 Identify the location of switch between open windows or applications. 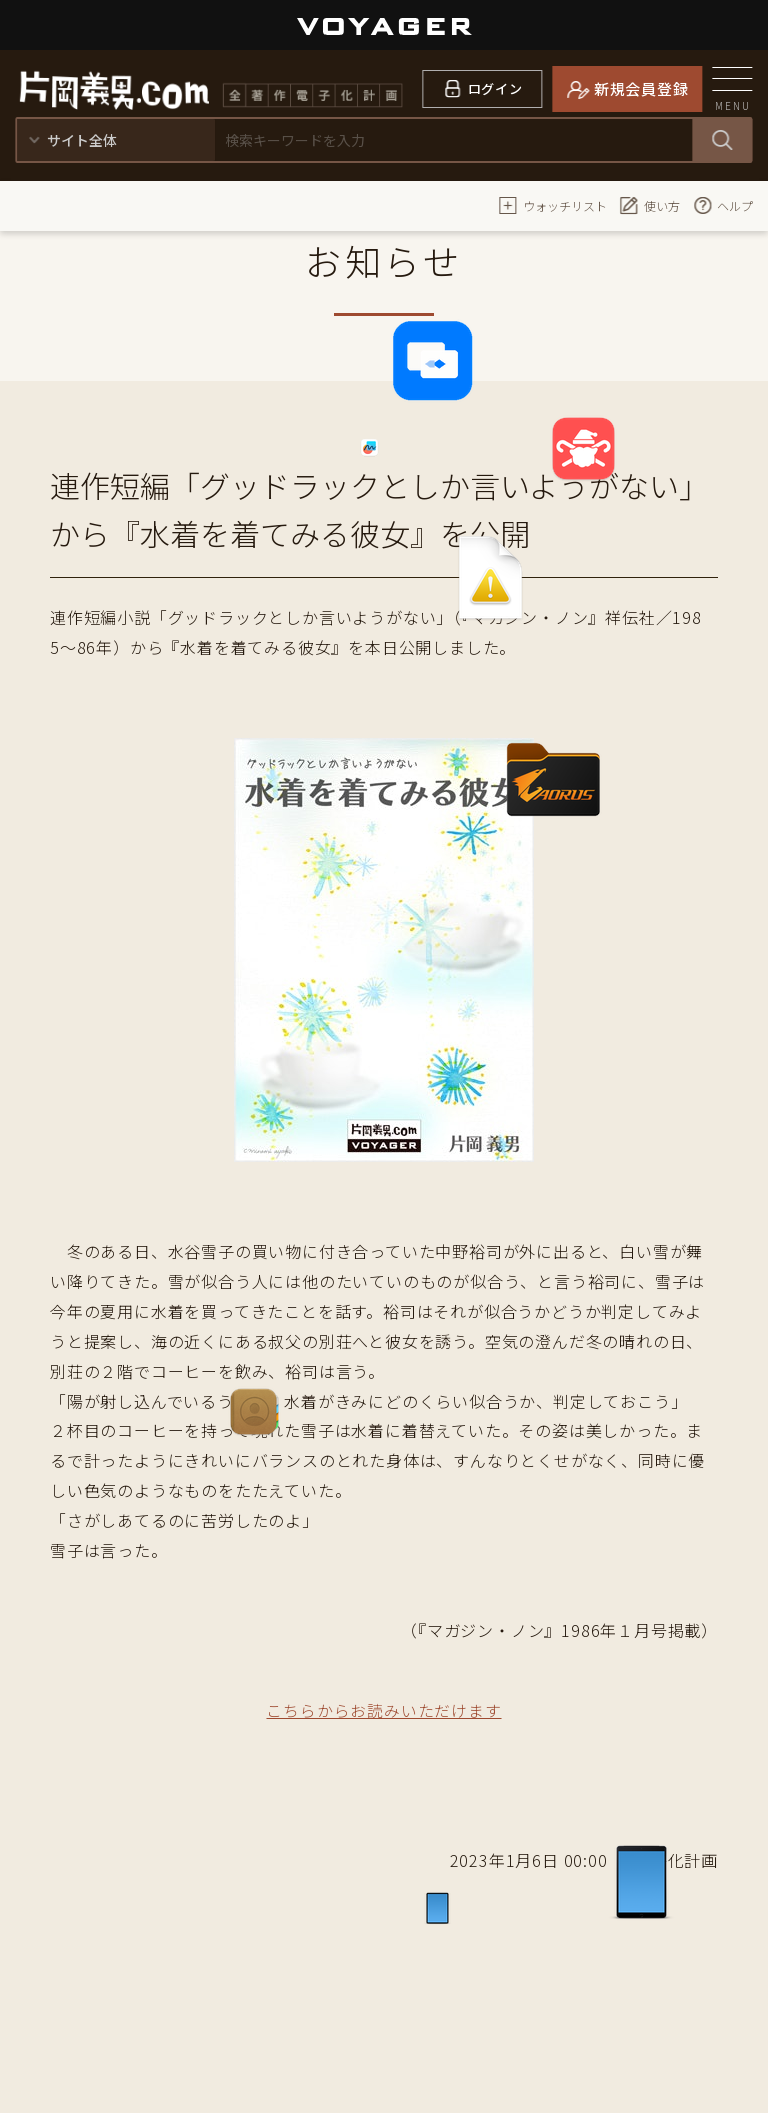
(432, 360).